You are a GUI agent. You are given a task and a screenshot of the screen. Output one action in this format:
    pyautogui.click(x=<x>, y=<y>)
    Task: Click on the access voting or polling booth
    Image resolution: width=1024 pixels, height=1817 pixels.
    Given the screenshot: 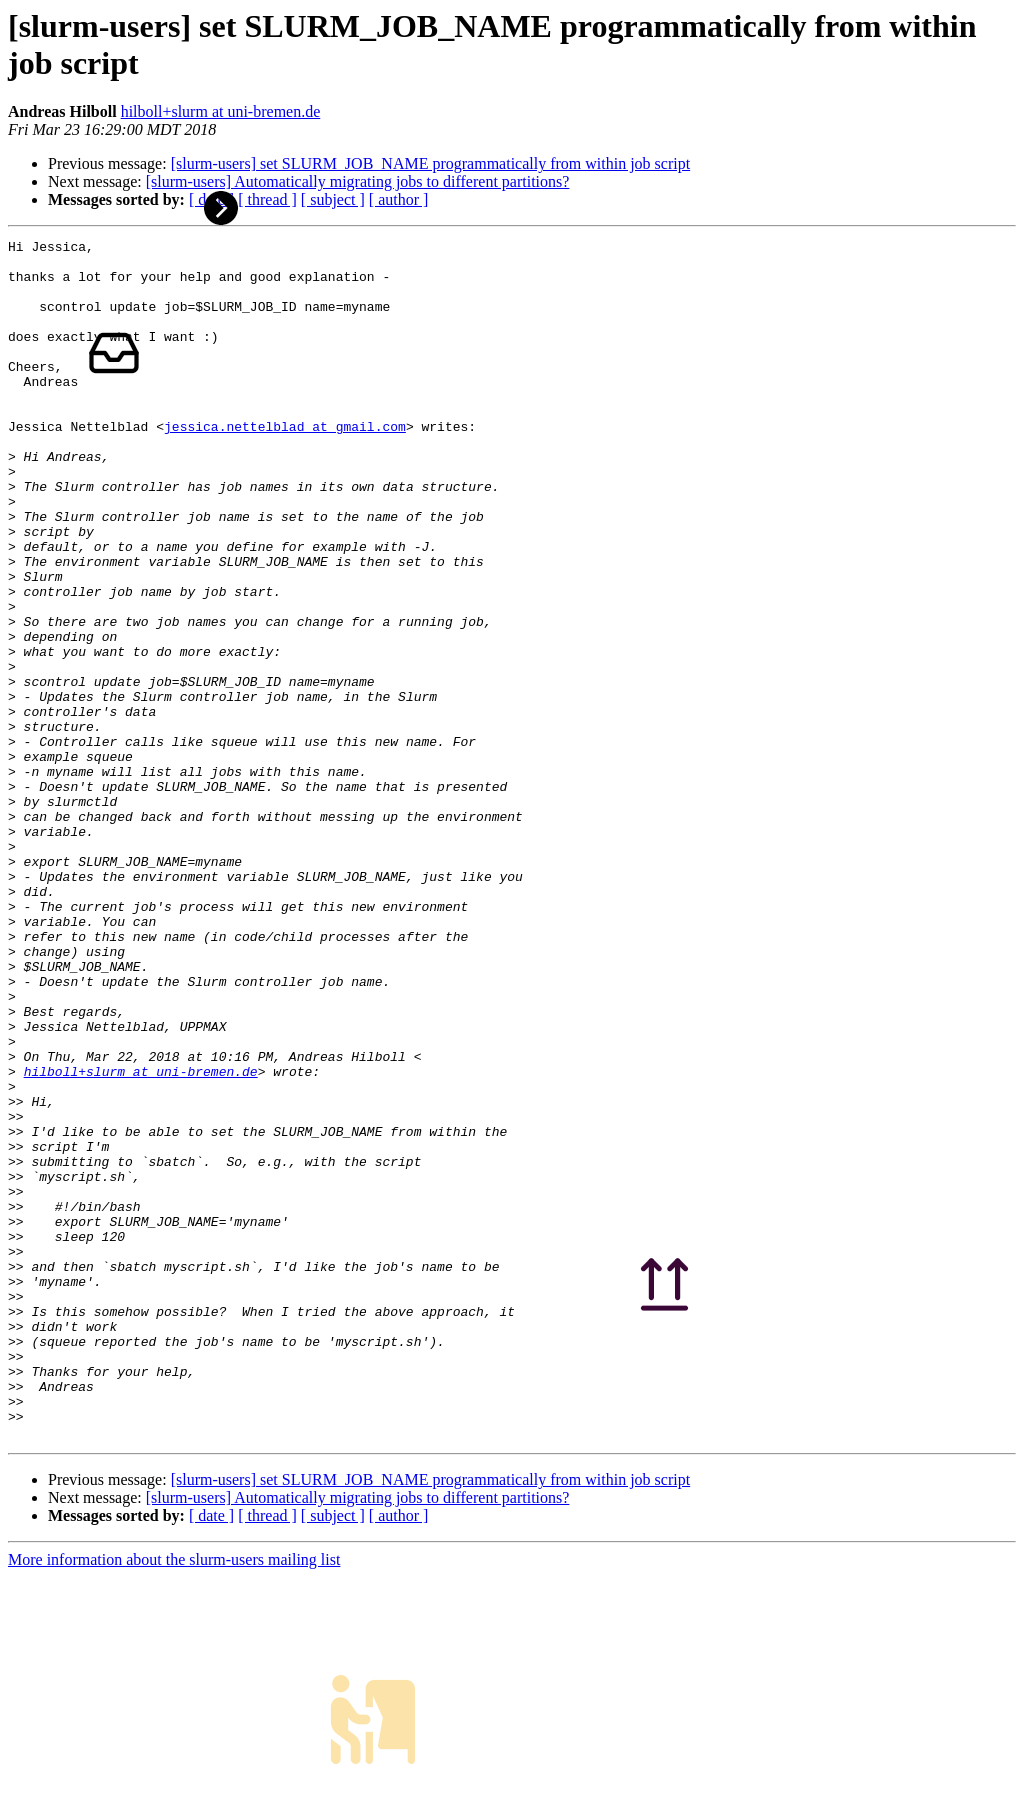 What is the action you would take?
    pyautogui.click(x=370, y=1719)
    